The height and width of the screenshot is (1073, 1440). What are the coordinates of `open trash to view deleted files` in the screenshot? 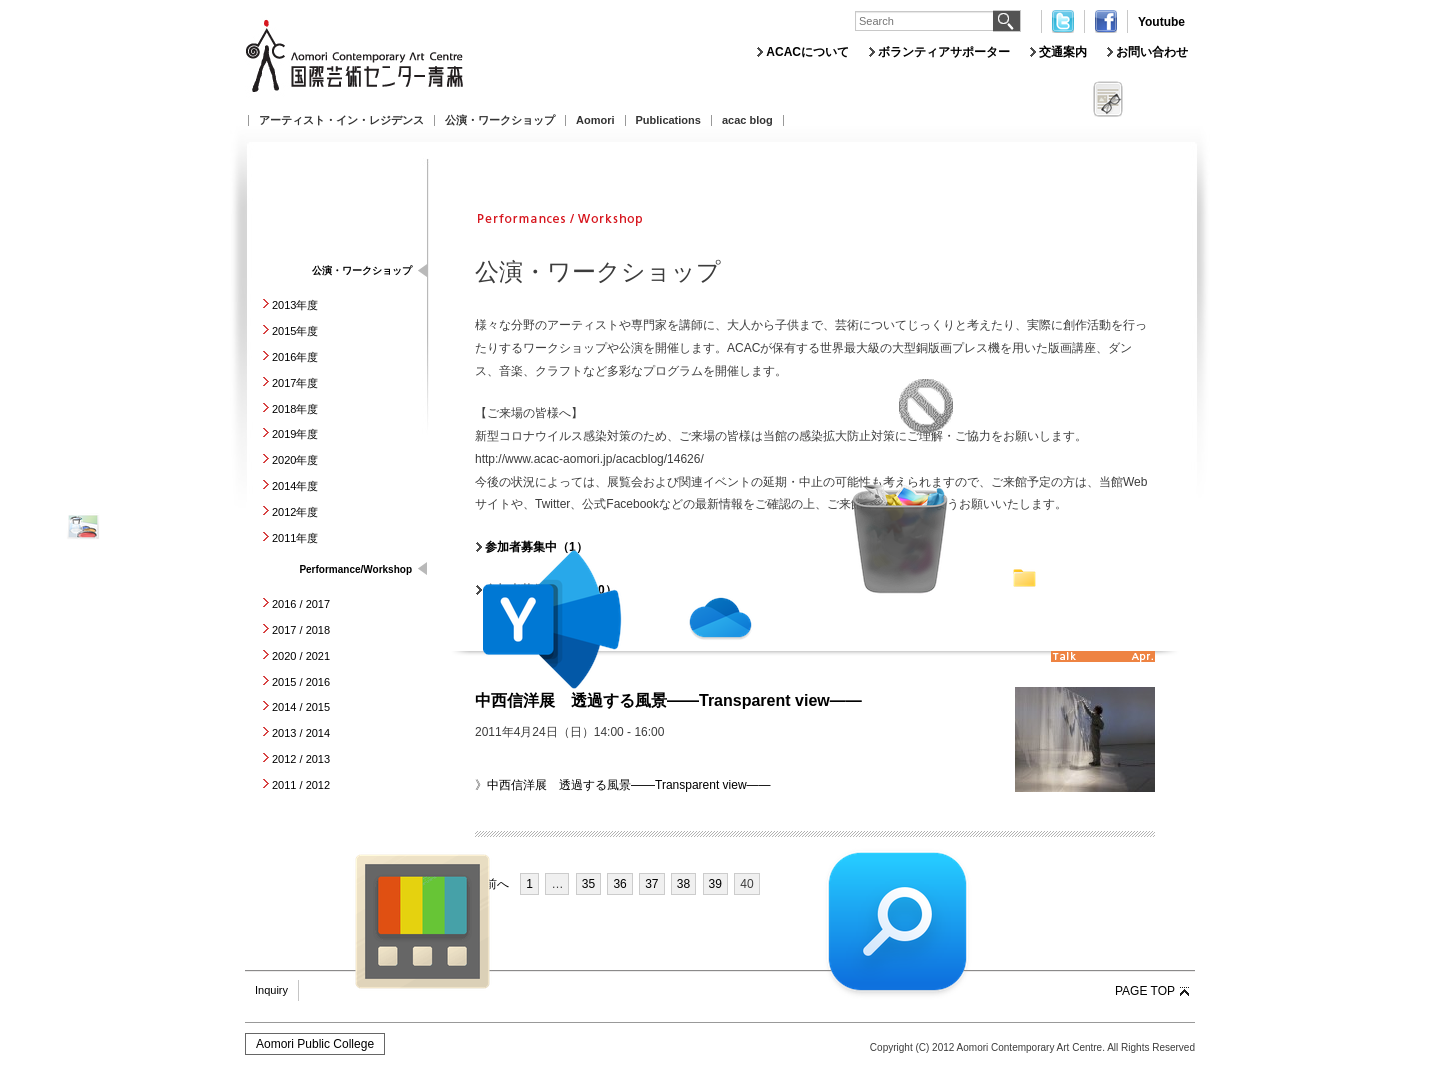 It's located at (900, 540).